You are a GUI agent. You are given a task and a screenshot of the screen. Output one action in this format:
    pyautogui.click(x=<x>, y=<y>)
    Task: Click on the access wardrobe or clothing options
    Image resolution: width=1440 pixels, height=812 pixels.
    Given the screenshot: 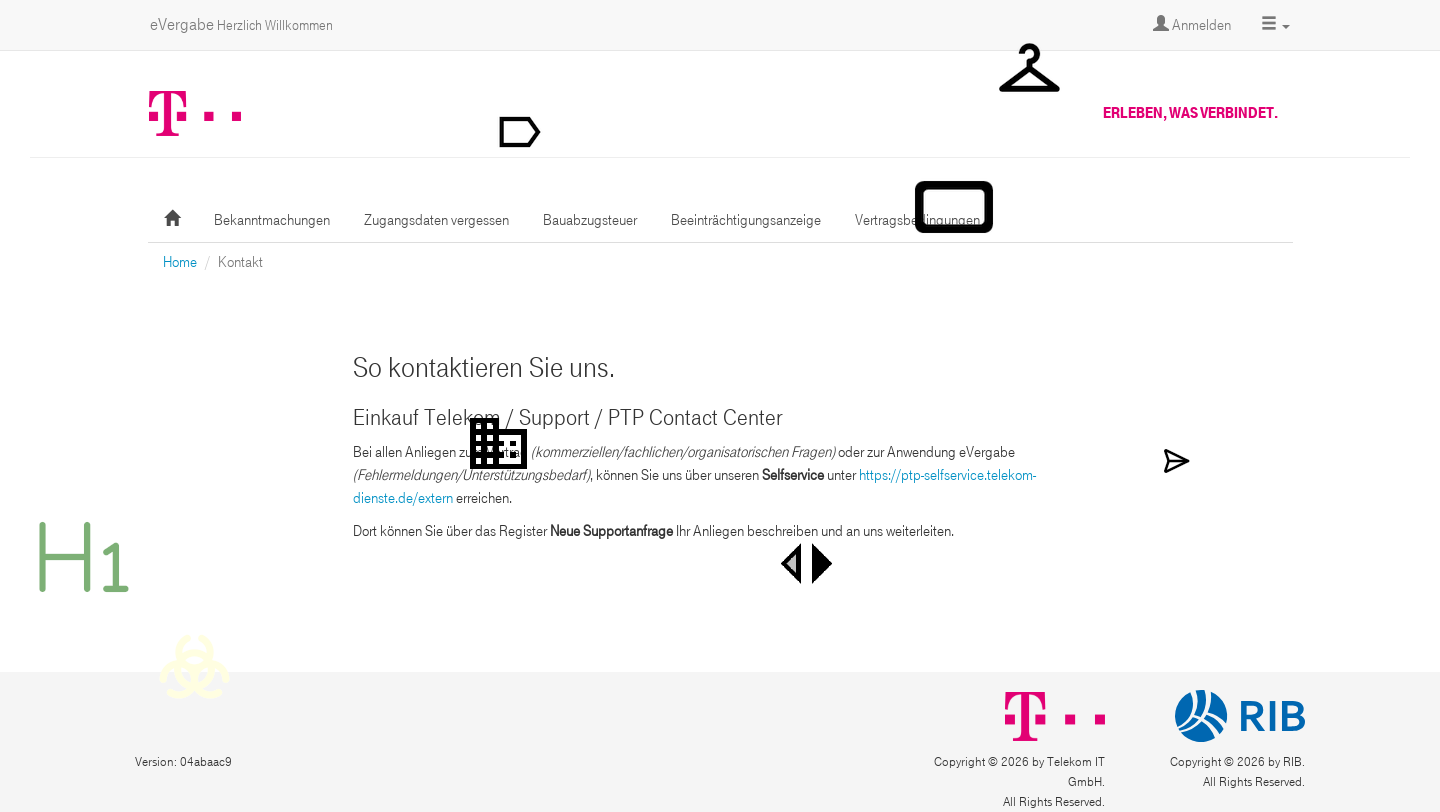 What is the action you would take?
    pyautogui.click(x=1029, y=67)
    